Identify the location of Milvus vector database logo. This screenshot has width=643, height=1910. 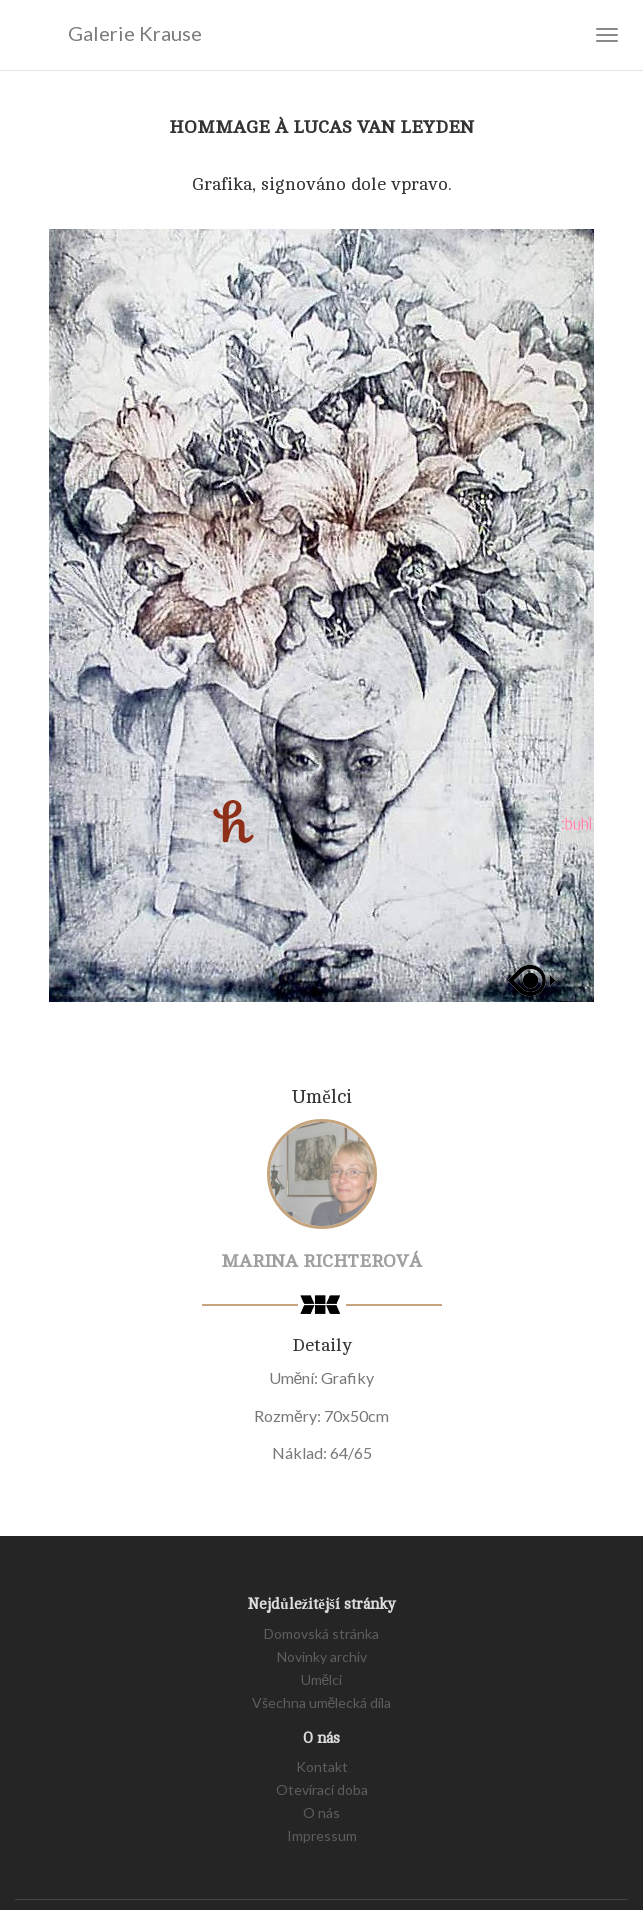
(531, 980).